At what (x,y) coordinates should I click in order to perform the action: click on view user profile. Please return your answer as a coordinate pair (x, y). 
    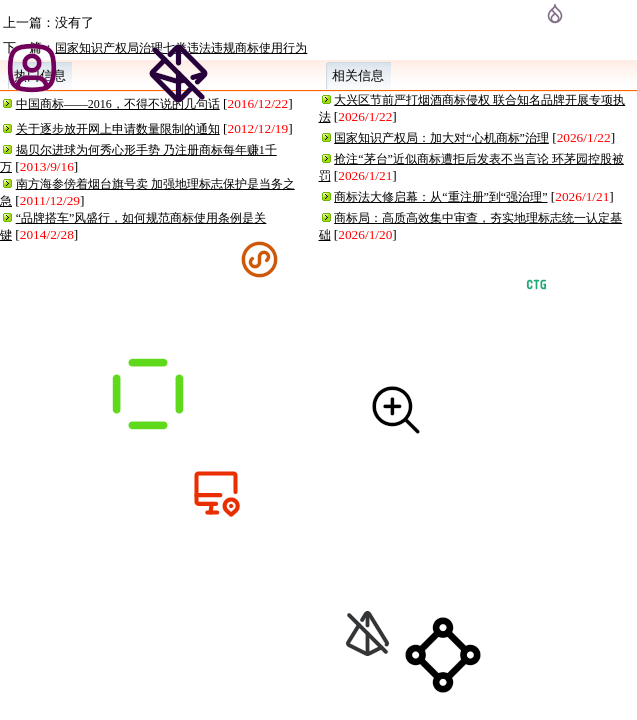
    Looking at the image, I should click on (32, 68).